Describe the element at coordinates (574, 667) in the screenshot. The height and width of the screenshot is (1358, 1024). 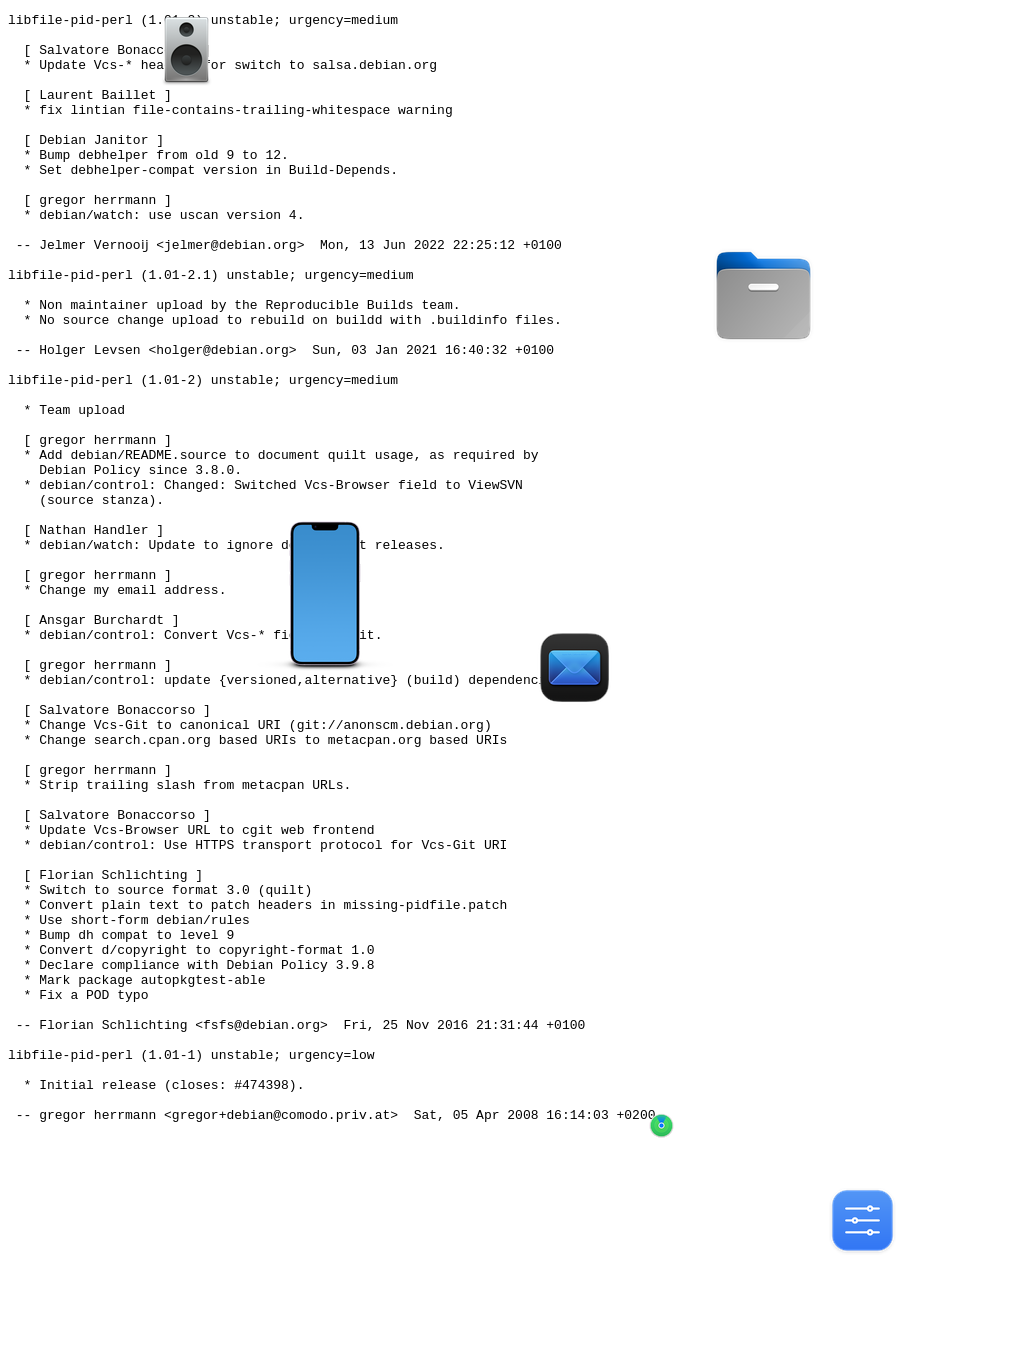
I see `open the mail app` at that location.